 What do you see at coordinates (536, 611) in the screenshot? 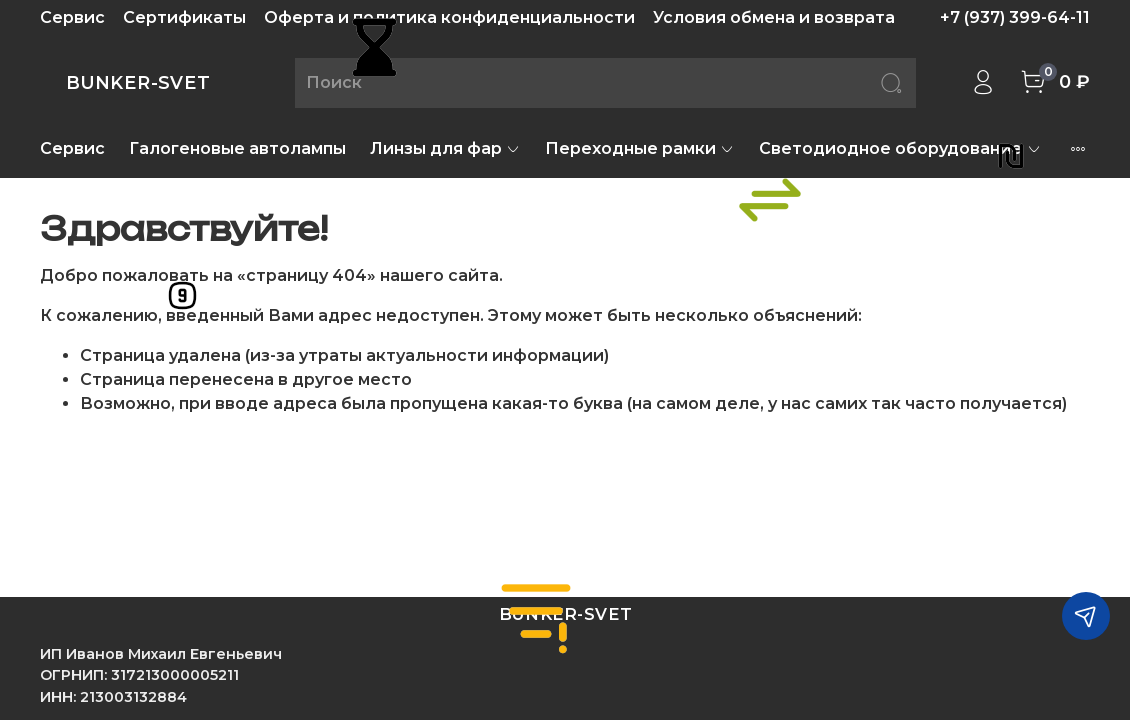
I see `filter settings require attention` at bounding box center [536, 611].